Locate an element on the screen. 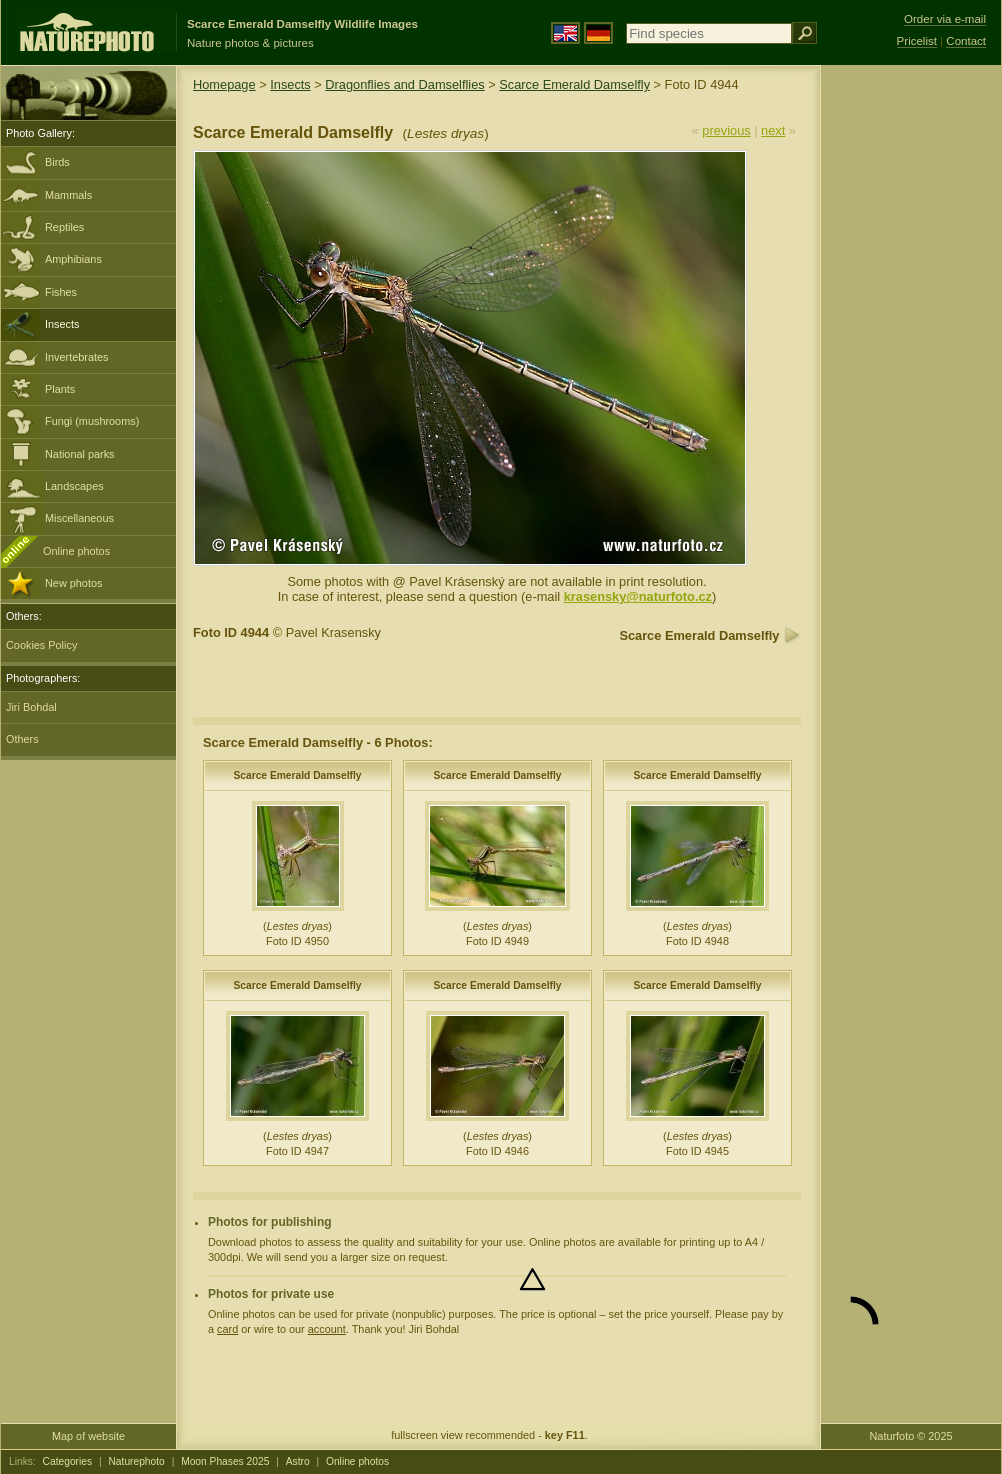 Image resolution: width=1002 pixels, height=1474 pixels. draw or insert a triangle shape is located at coordinates (532, 1279).